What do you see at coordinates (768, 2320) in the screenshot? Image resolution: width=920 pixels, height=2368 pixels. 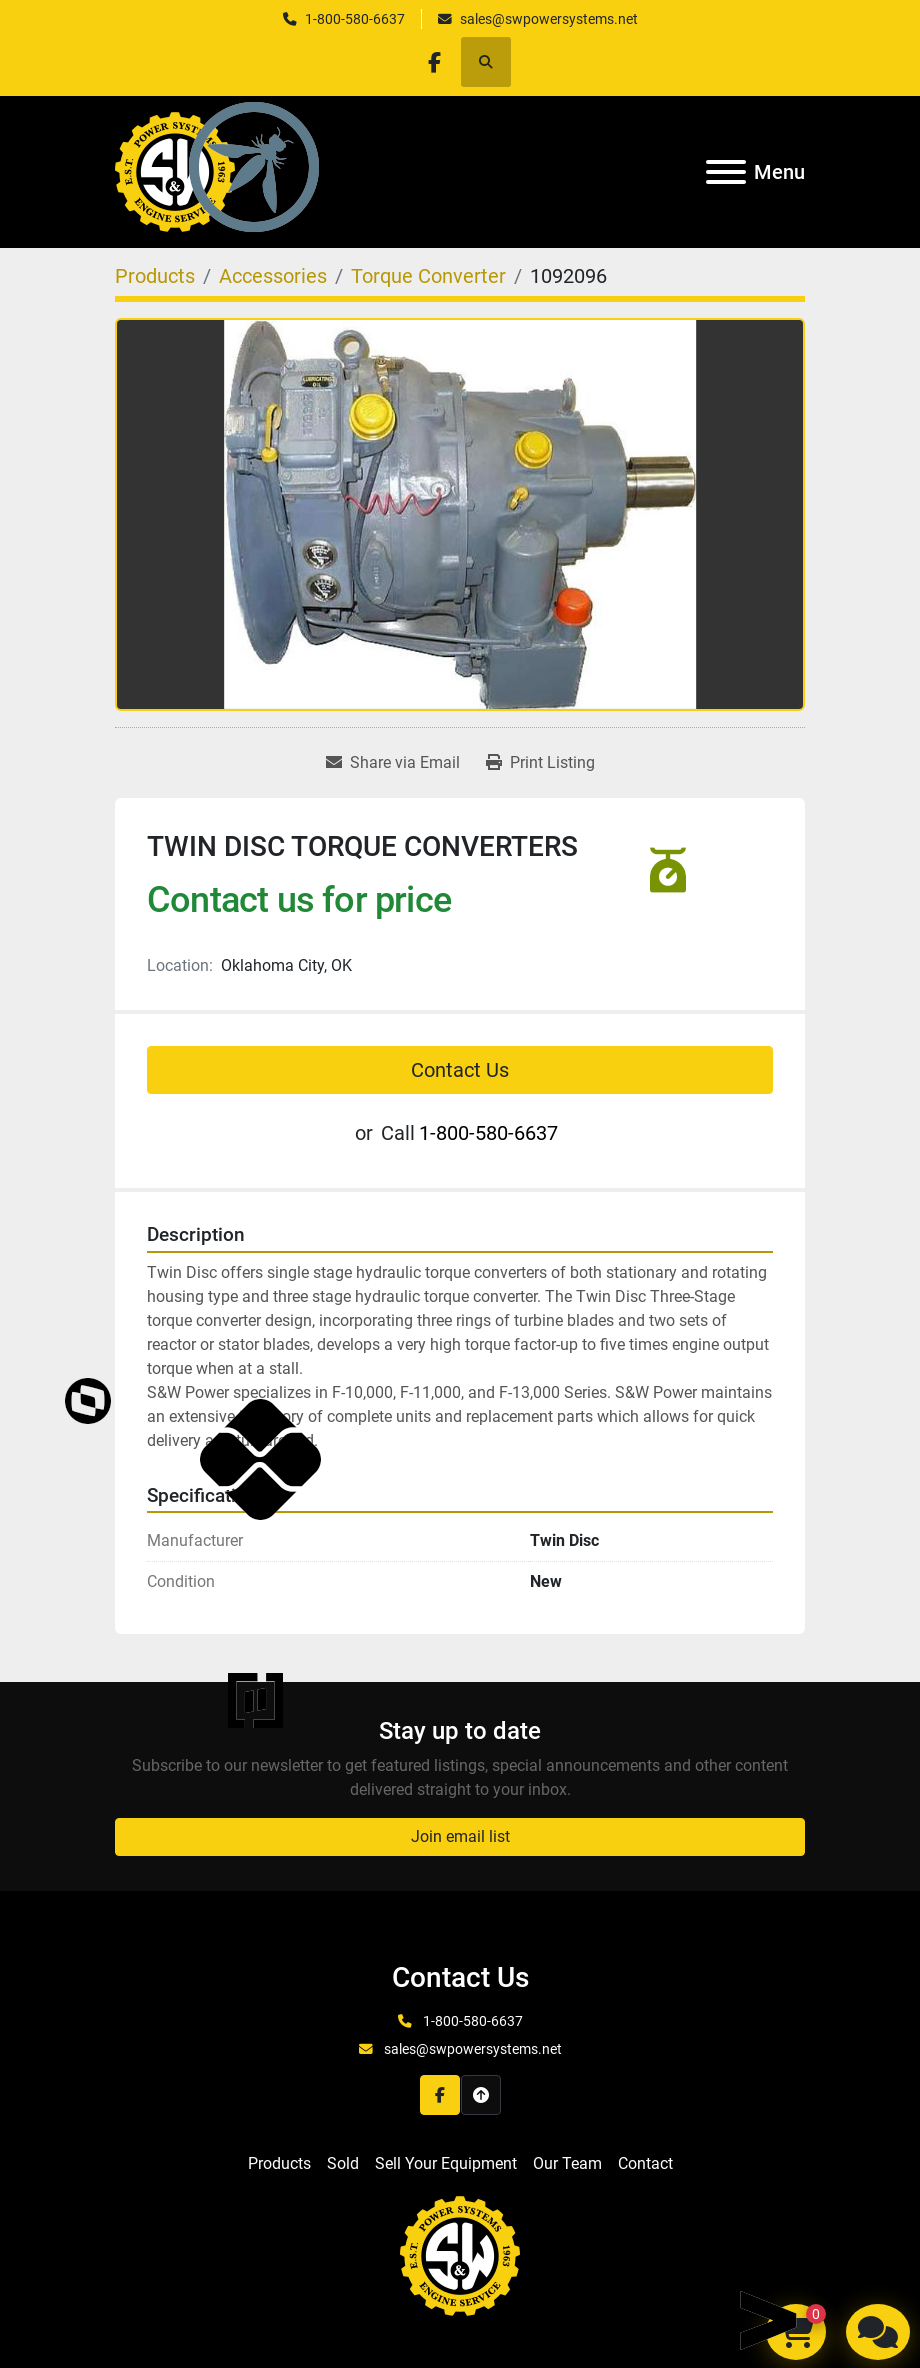 I see `accenture company logo` at bounding box center [768, 2320].